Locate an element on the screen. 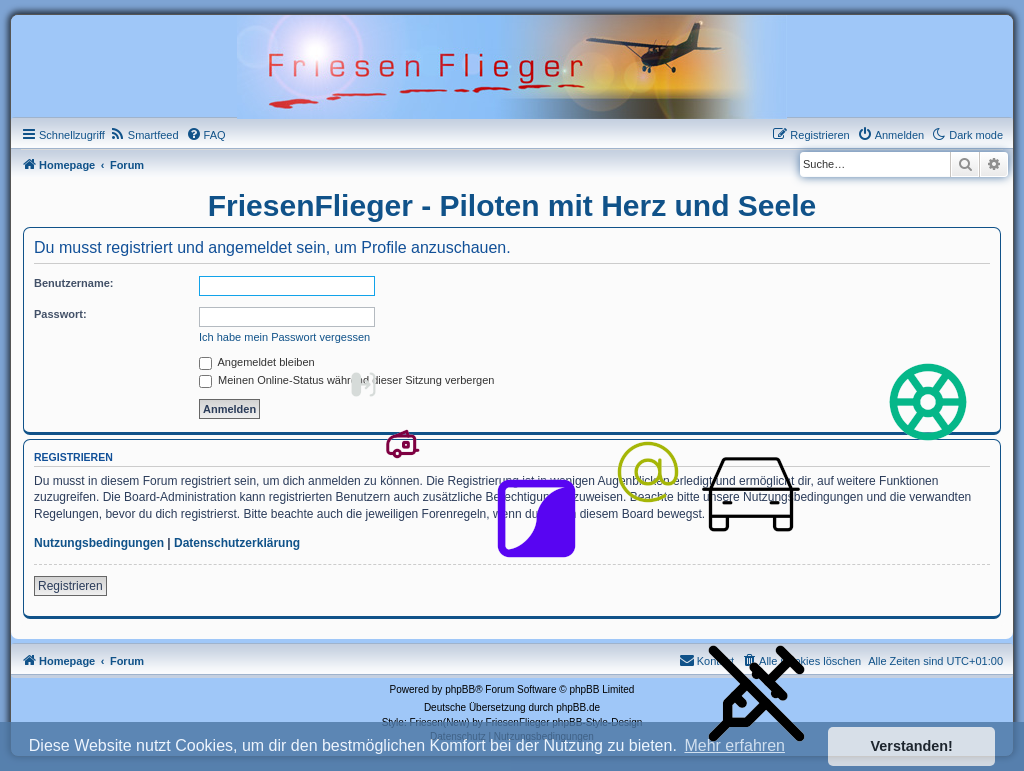 This screenshot has width=1024, height=771. access vehicle or car-related features is located at coordinates (751, 496).